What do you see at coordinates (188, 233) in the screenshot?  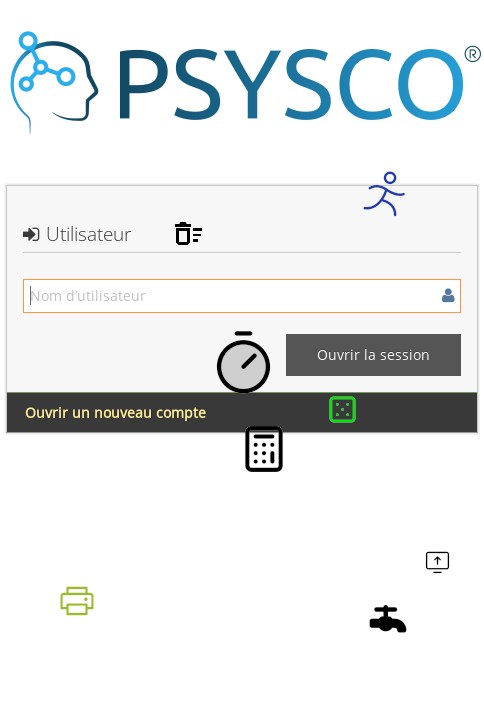 I see `delete all selected items` at bounding box center [188, 233].